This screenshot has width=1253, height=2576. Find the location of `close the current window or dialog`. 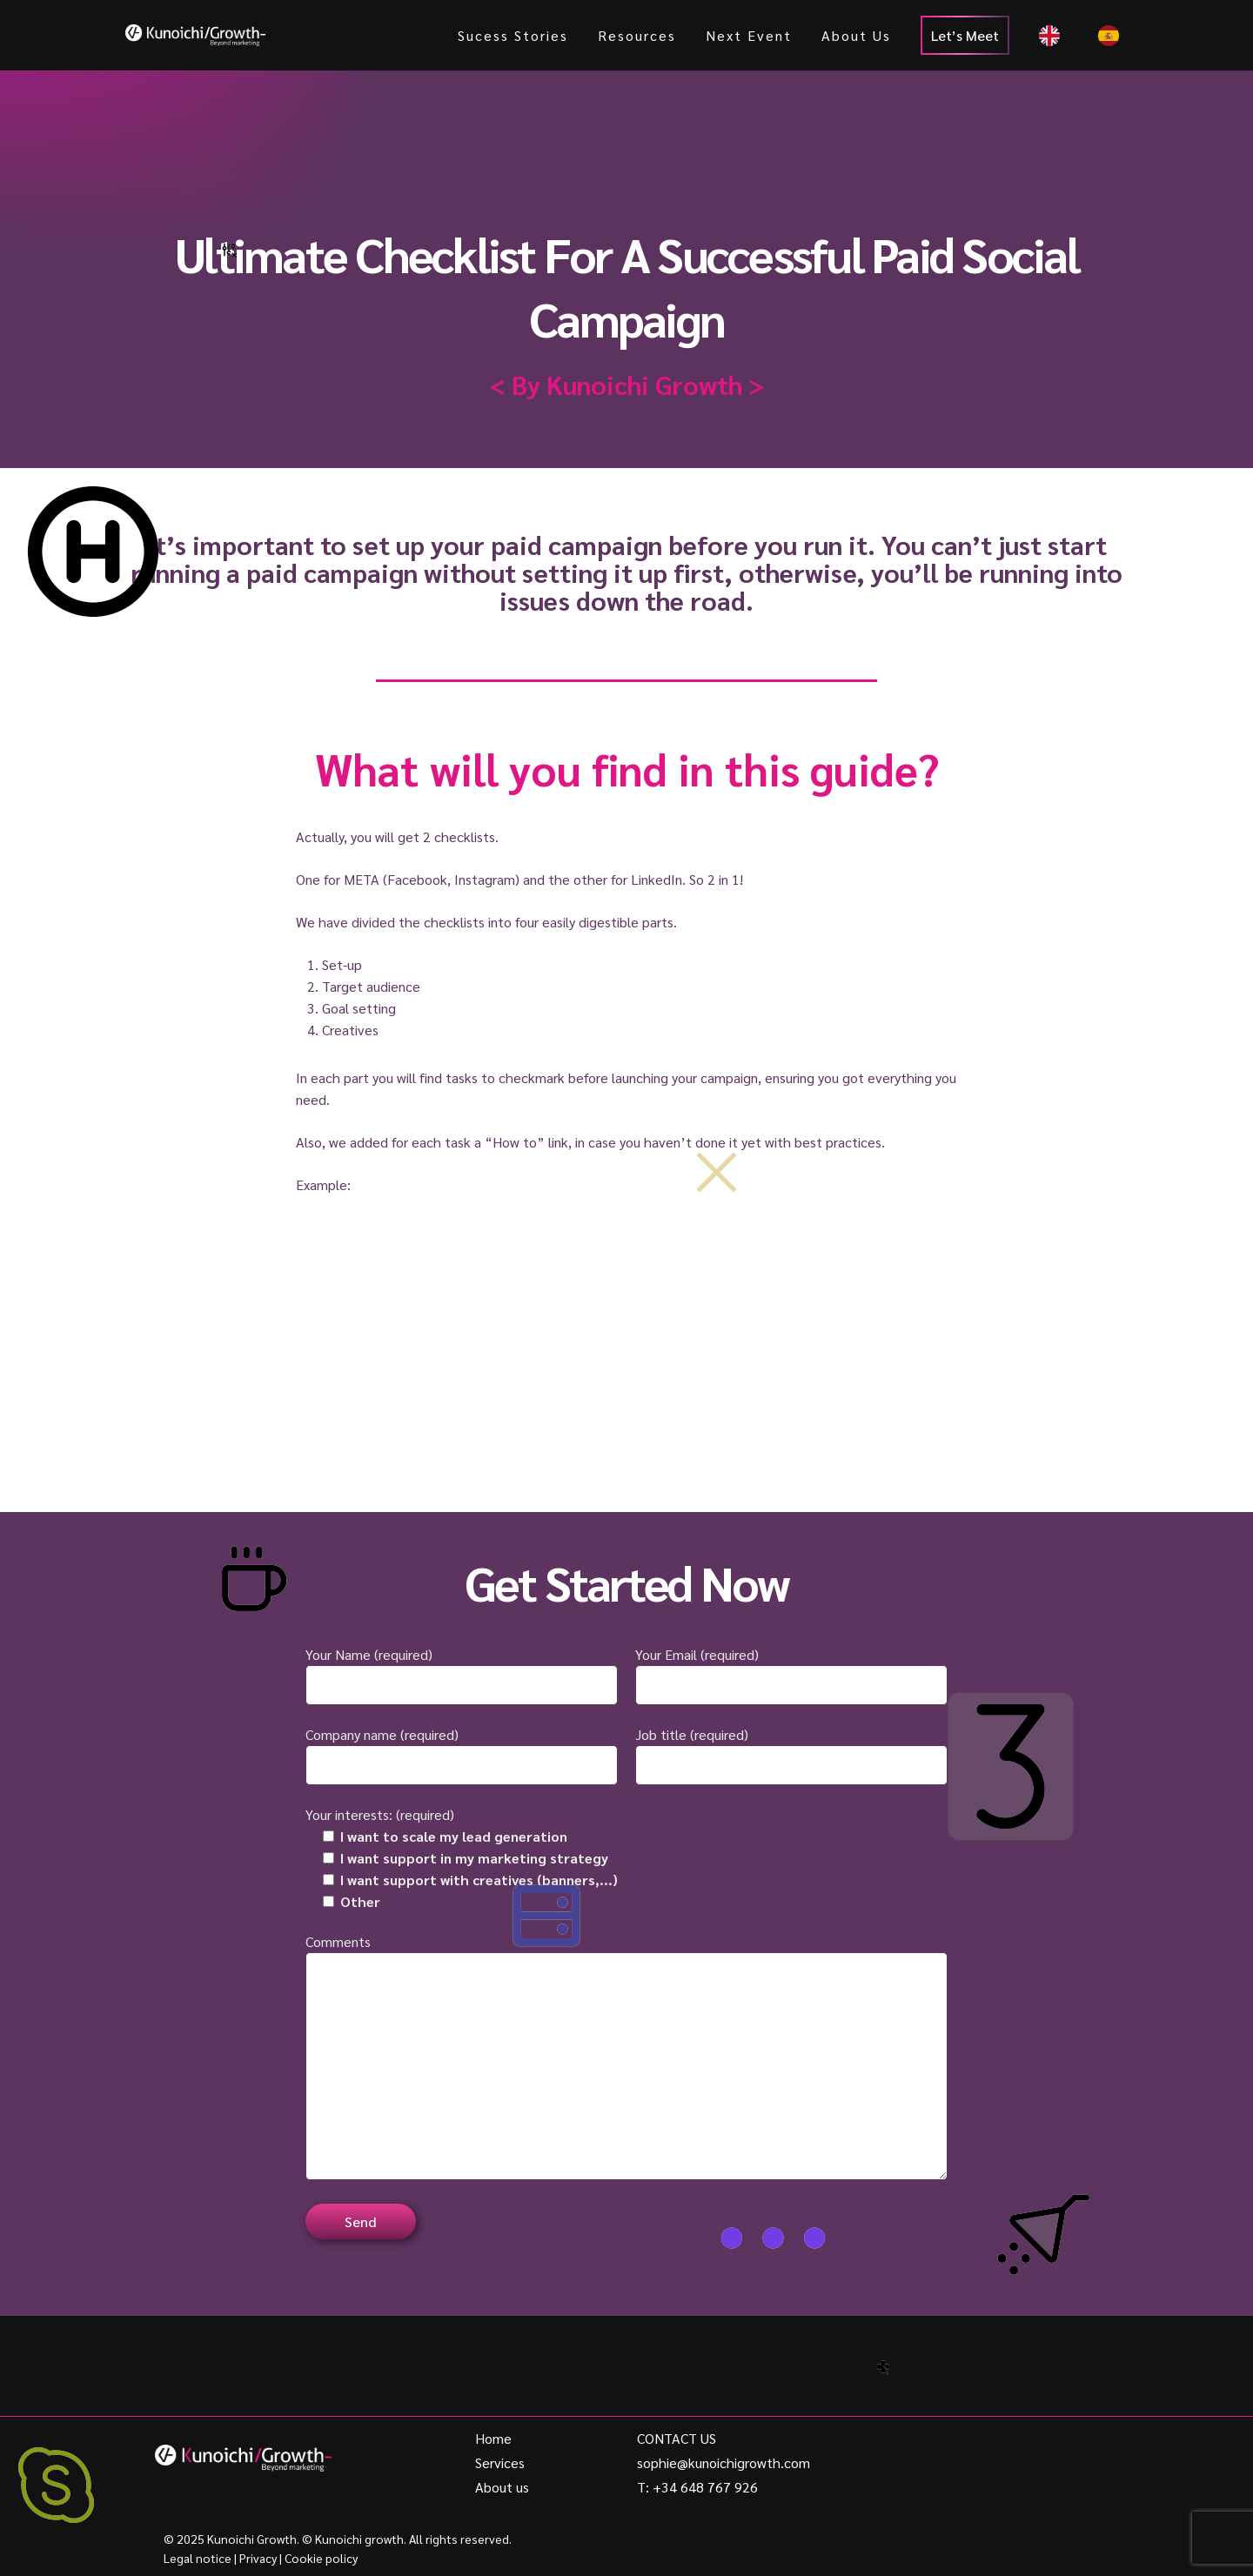

close the current window or dialog is located at coordinates (716, 1172).